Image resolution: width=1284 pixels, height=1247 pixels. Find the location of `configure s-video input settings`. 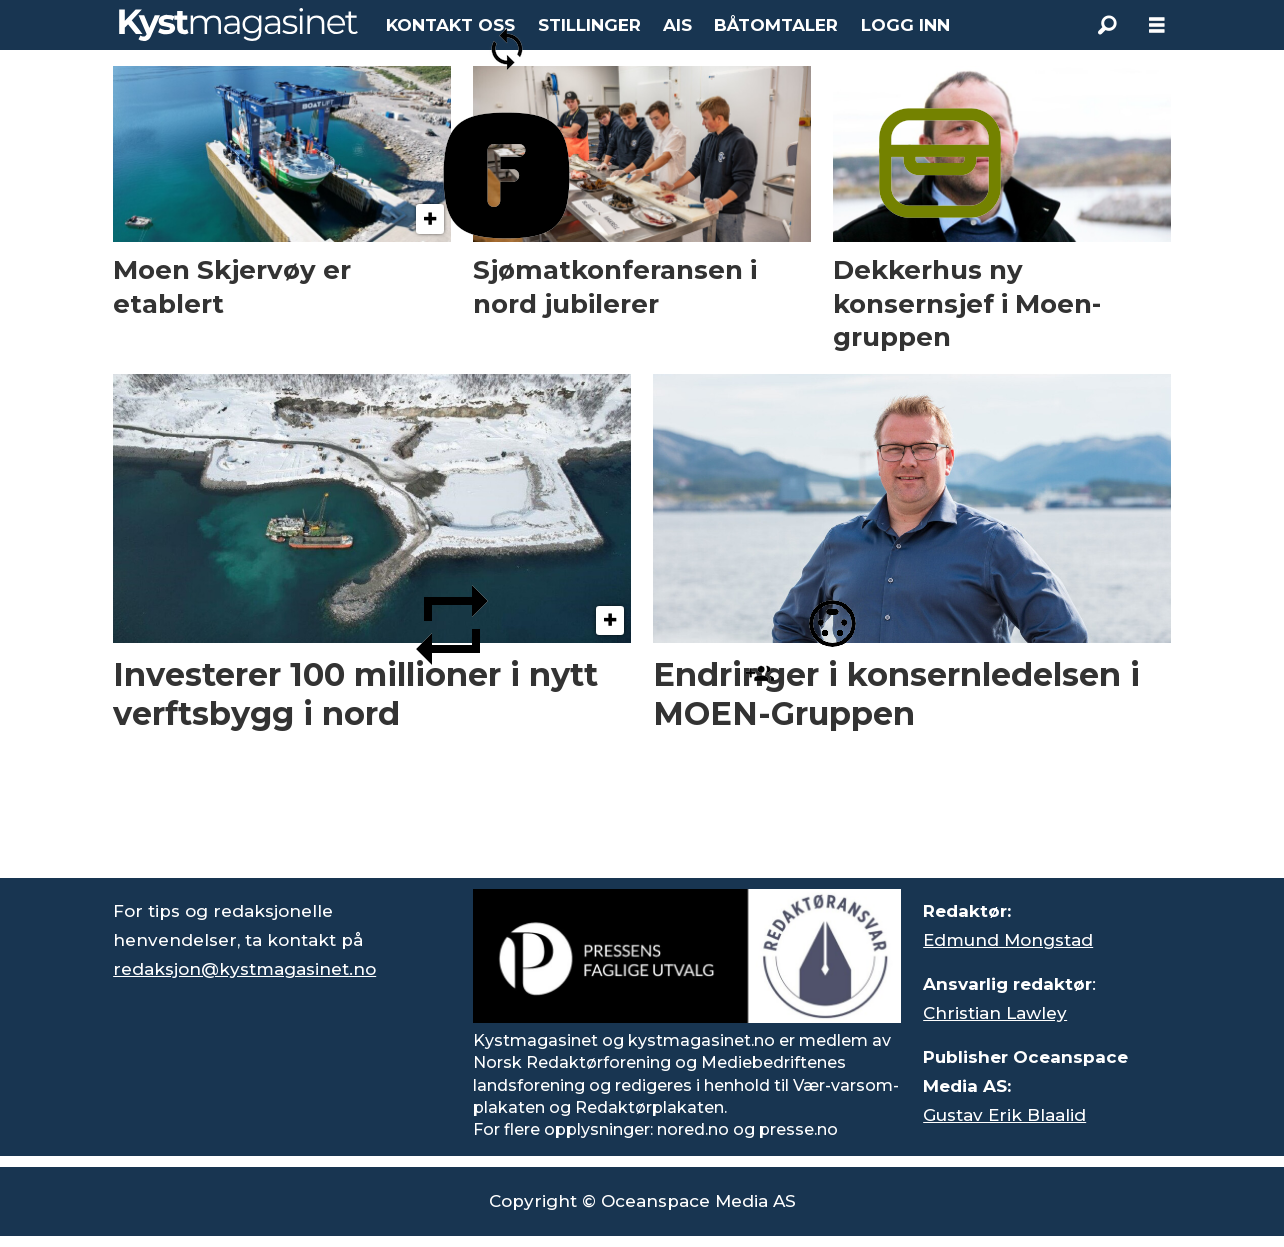

configure s-video input settings is located at coordinates (832, 623).